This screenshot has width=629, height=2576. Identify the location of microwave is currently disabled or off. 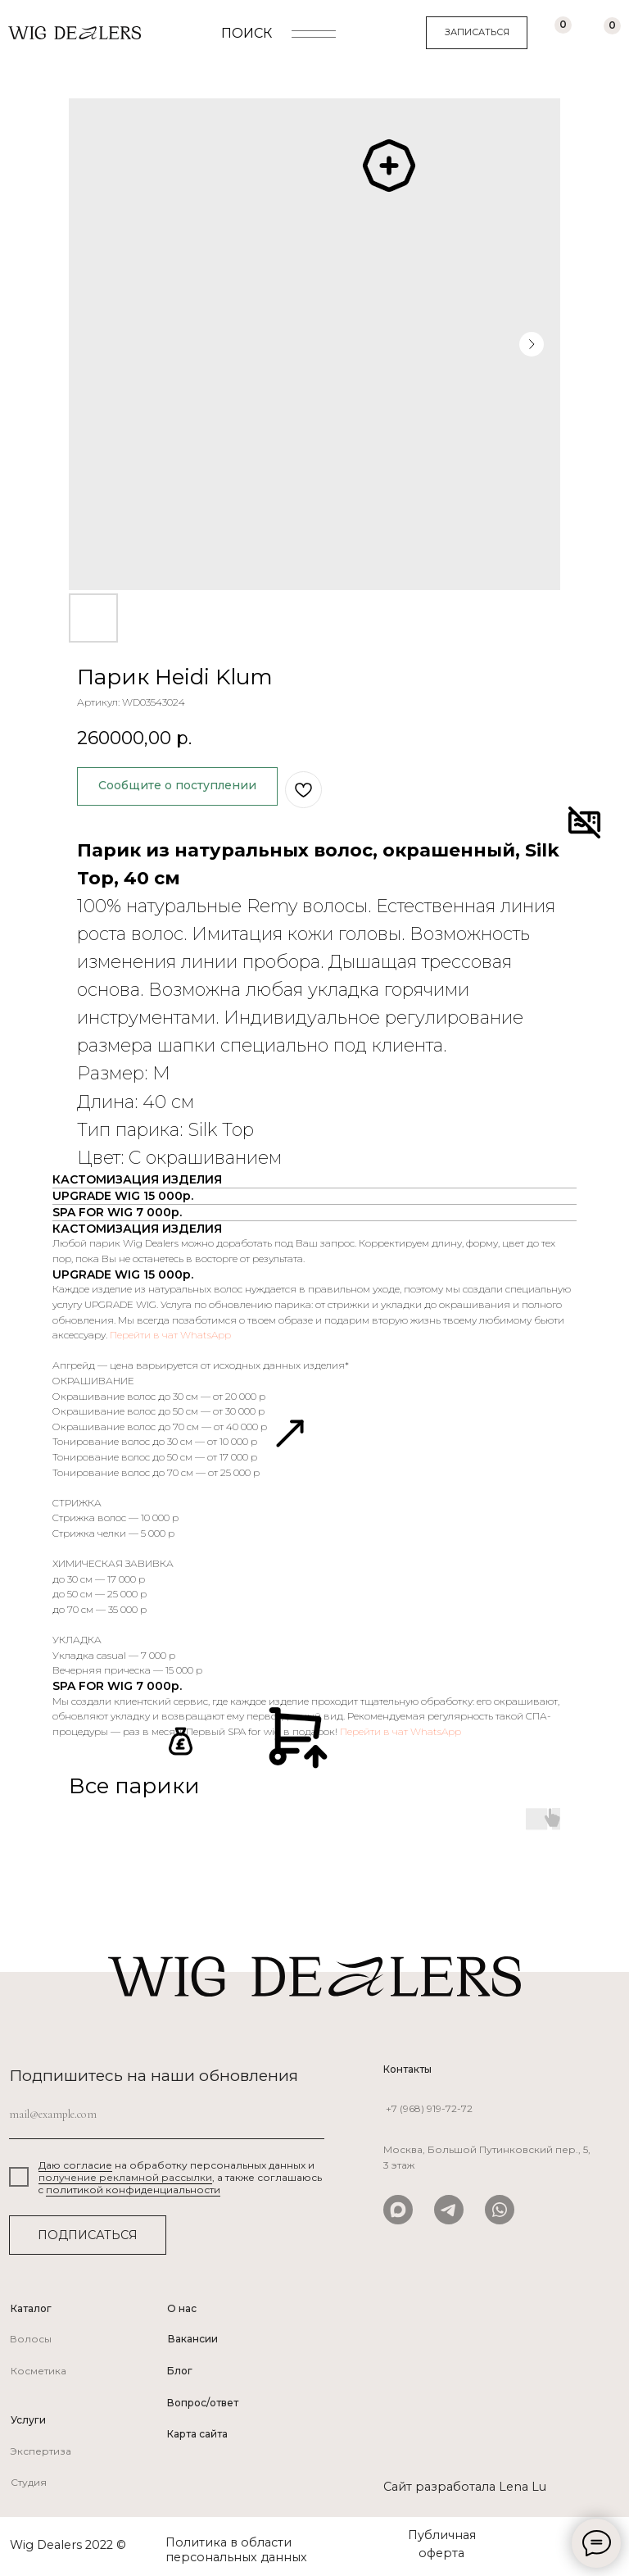
(584, 822).